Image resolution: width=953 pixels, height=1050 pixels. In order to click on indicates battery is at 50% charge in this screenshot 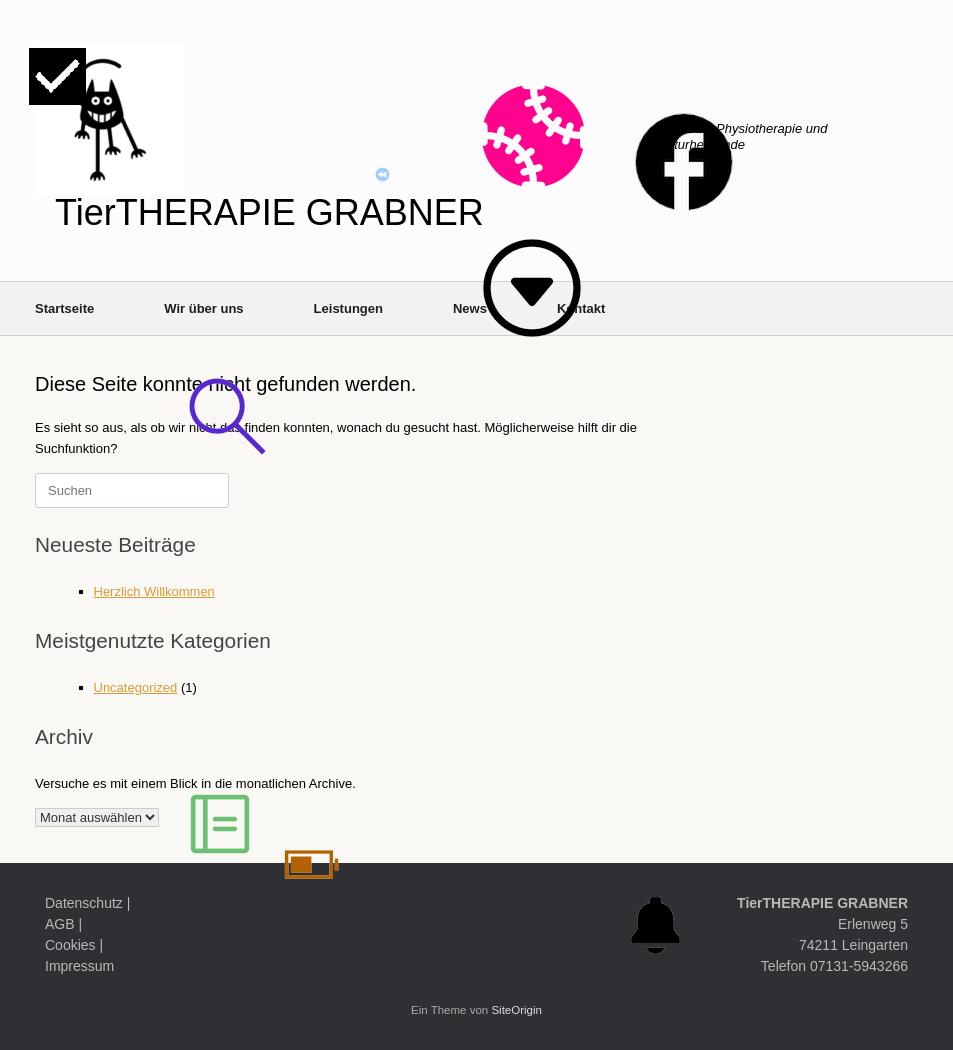, I will do `click(311, 864)`.